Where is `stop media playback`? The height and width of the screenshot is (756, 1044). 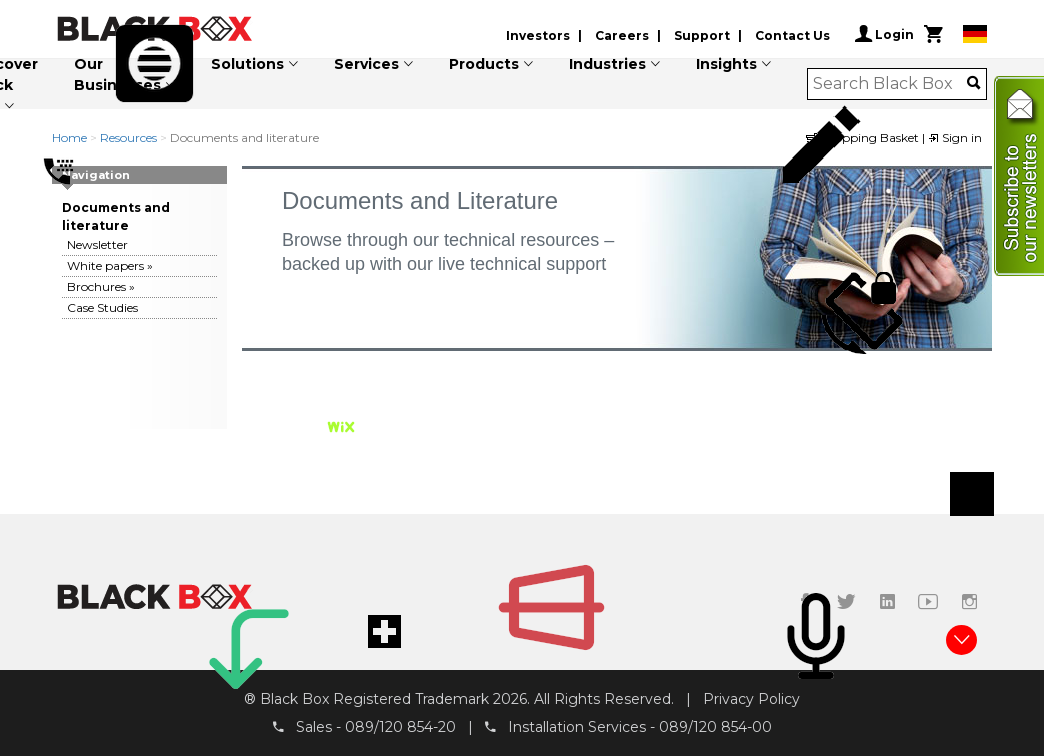 stop media playback is located at coordinates (972, 494).